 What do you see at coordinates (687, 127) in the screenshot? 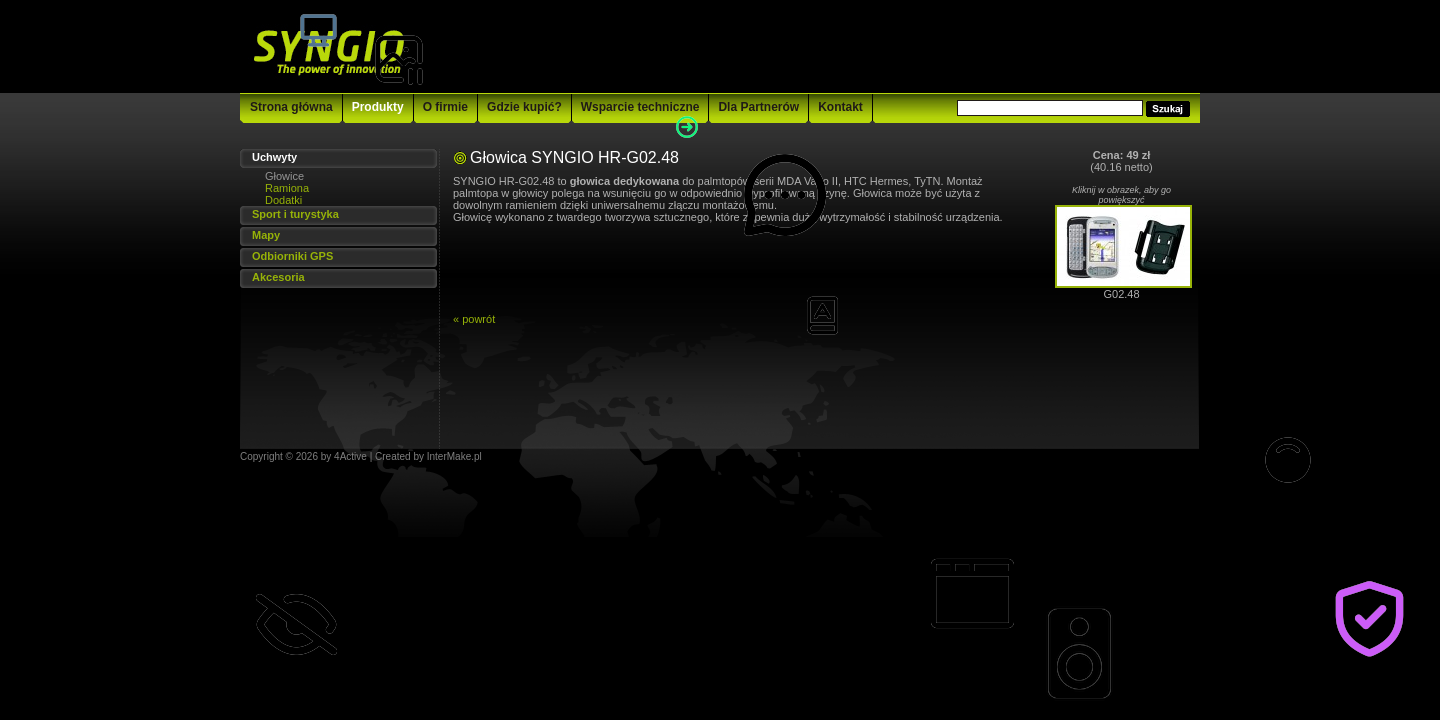
I see `proceed to the next step` at bounding box center [687, 127].